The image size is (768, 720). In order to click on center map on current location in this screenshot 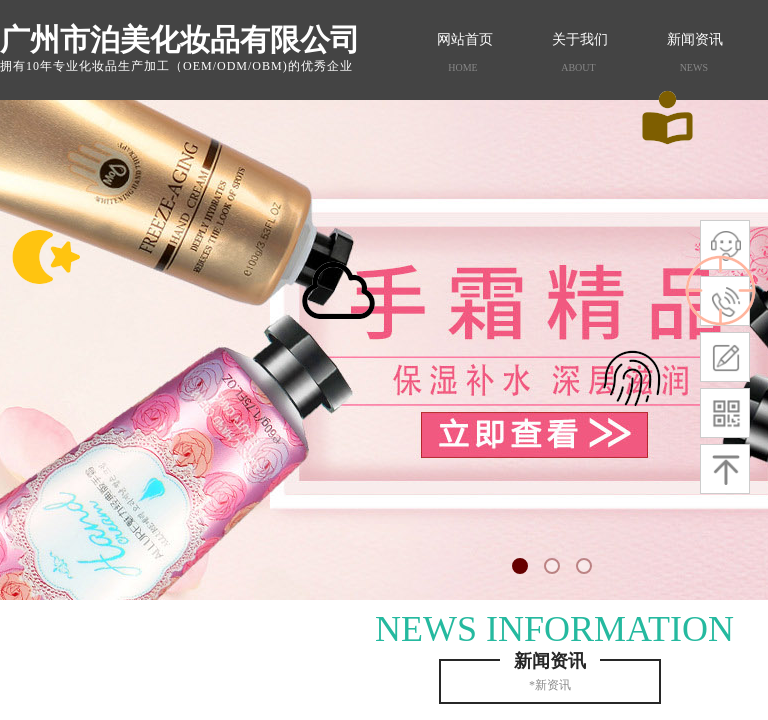, I will do `click(720, 290)`.